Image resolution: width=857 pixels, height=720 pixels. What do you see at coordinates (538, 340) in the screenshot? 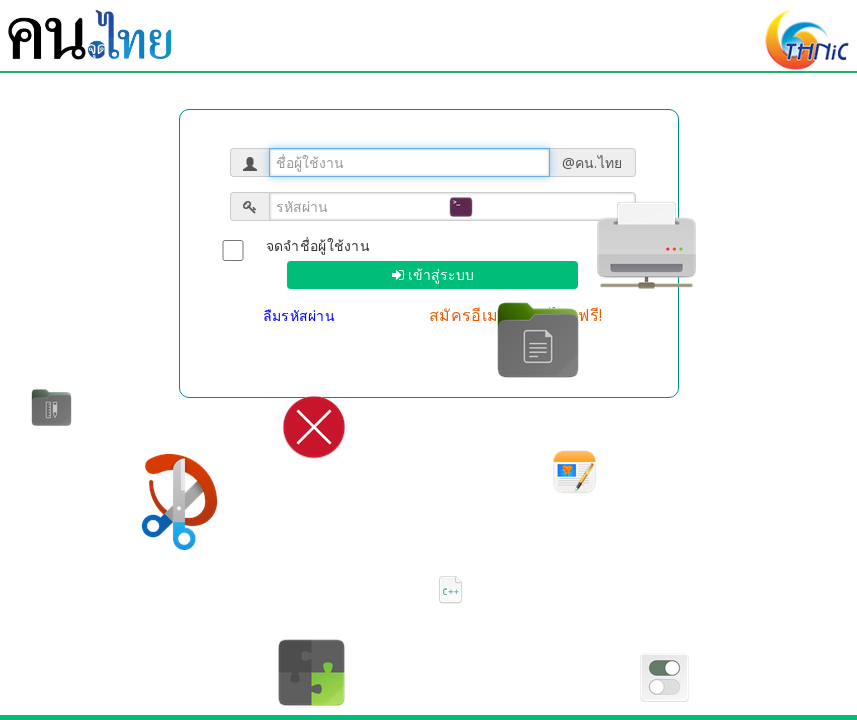
I see `open your documents folder` at bounding box center [538, 340].